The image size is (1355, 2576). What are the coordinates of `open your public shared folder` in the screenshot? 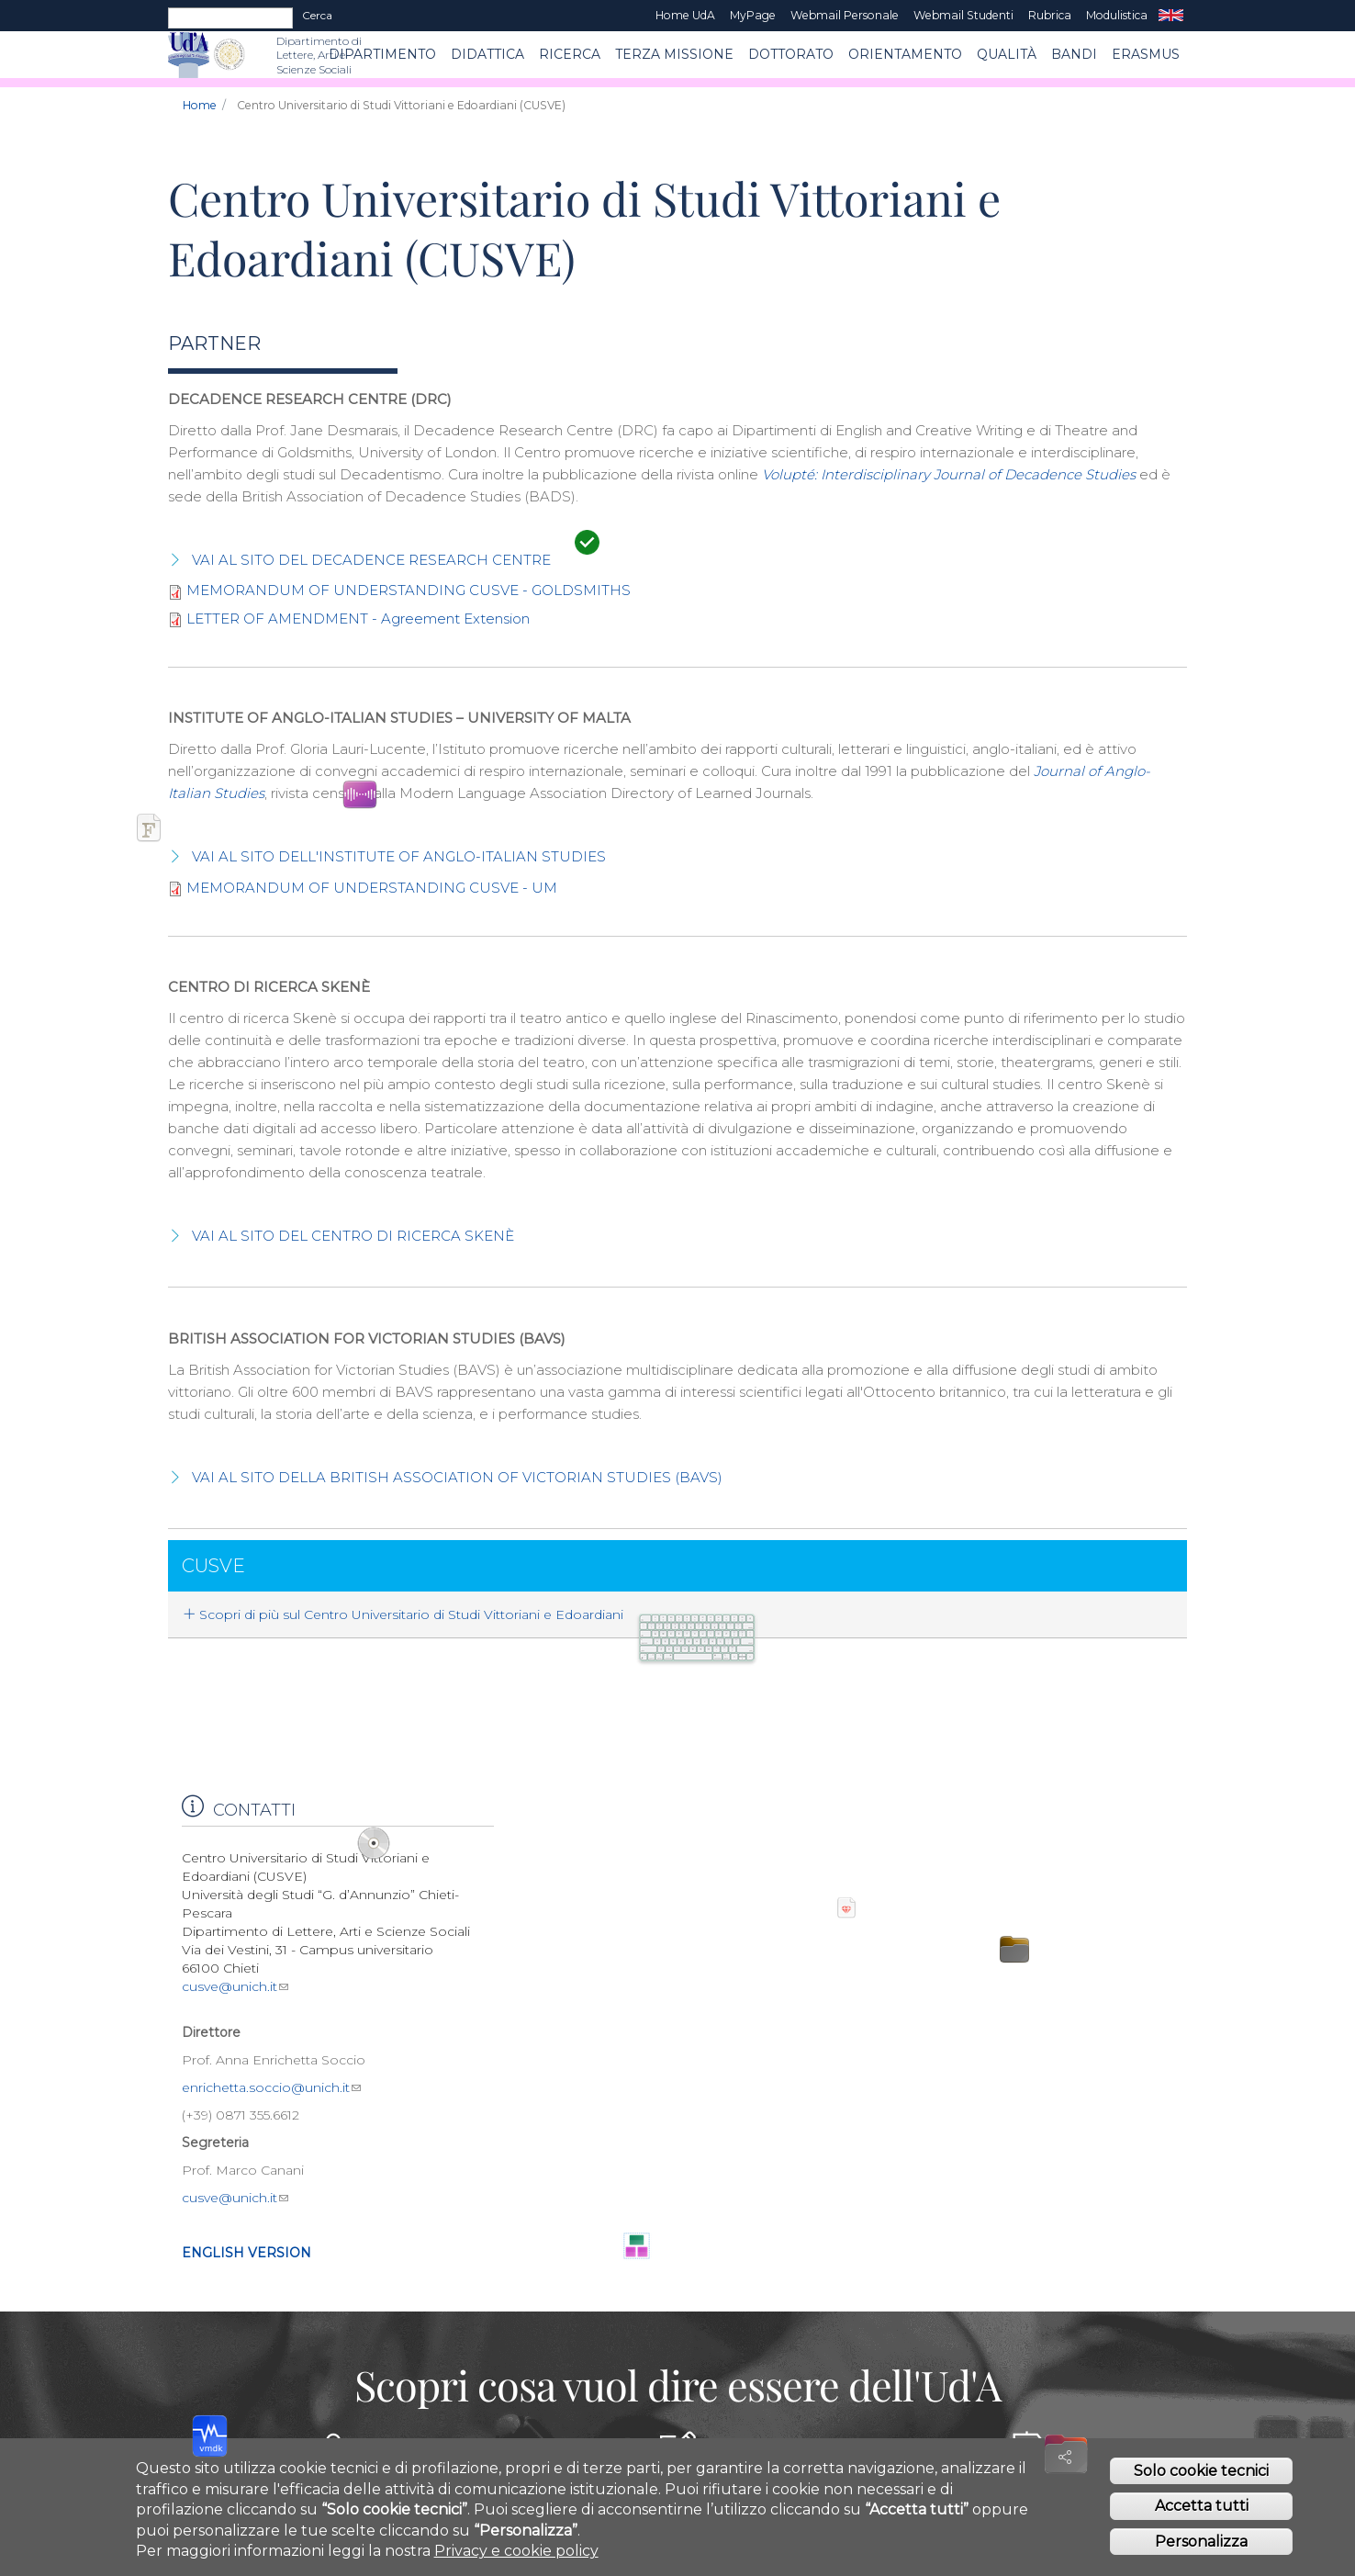 It's located at (1066, 2454).